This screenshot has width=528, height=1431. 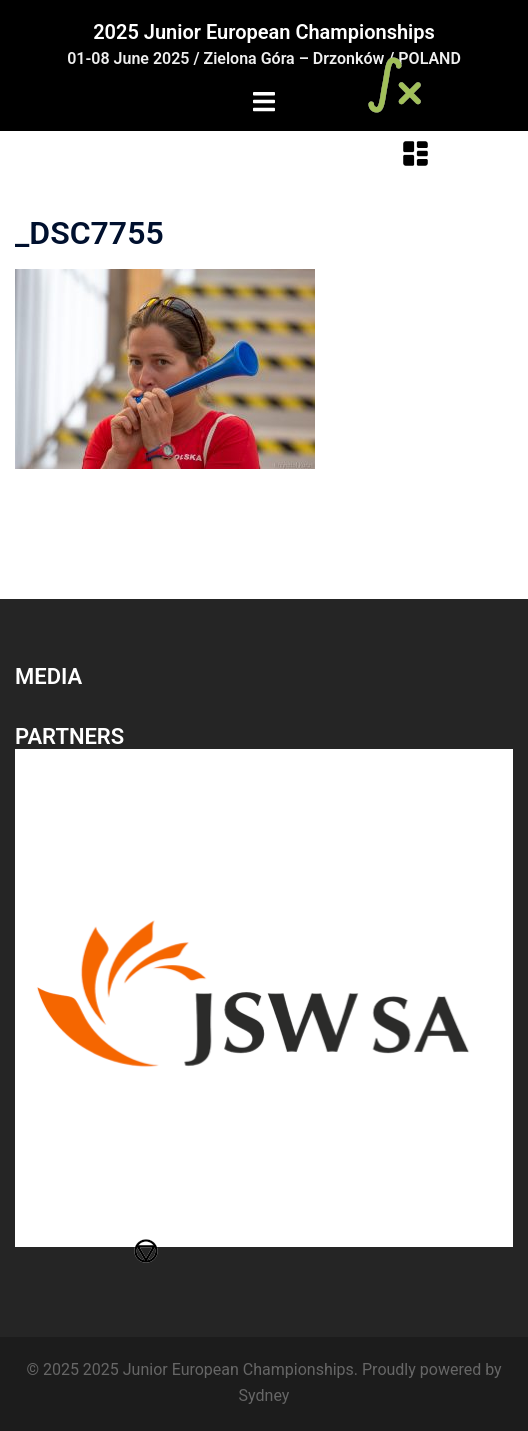 What do you see at coordinates (396, 85) in the screenshot?
I see `remove or clear an integral calculation` at bounding box center [396, 85].